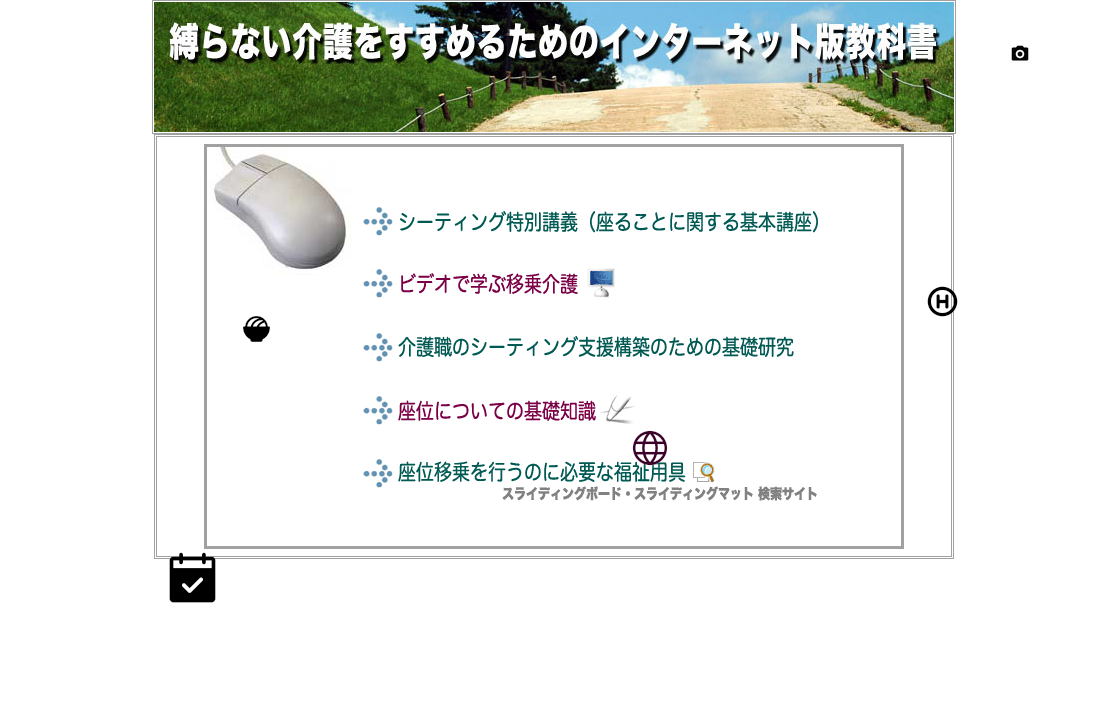 The image size is (1108, 720). Describe the element at coordinates (942, 301) in the screenshot. I see `navigate to section H or category H` at that location.